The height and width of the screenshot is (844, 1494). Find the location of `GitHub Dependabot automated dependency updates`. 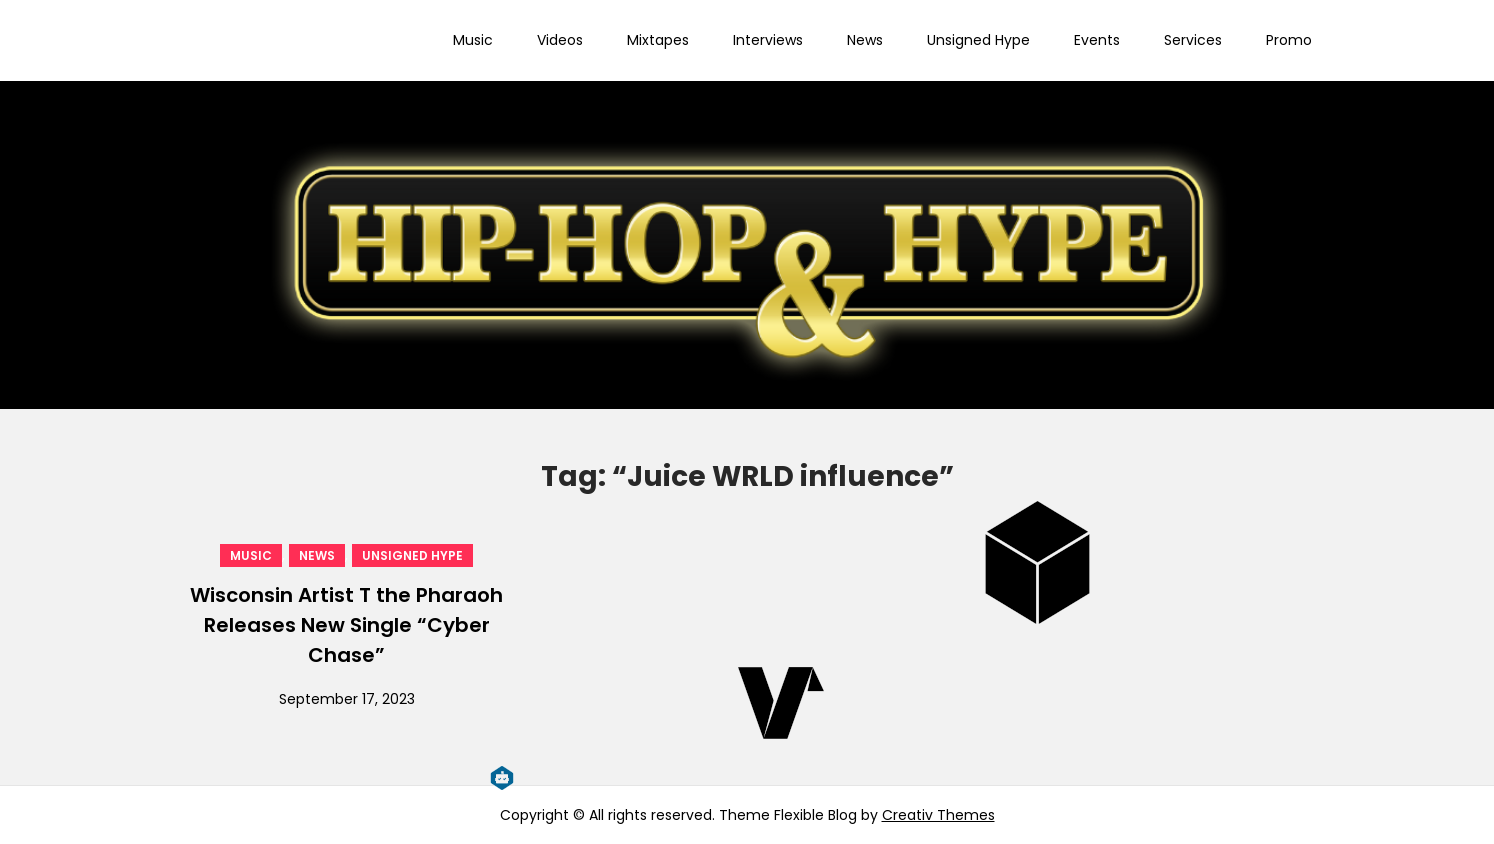

GitHub Dependabot automated dependency updates is located at coordinates (502, 778).